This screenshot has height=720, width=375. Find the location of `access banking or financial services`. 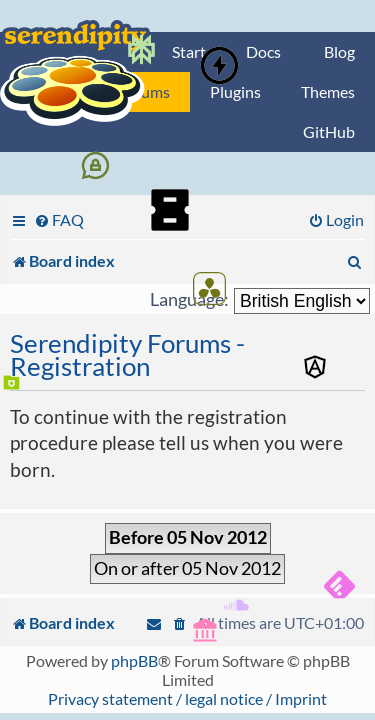

access banking or financial services is located at coordinates (205, 630).